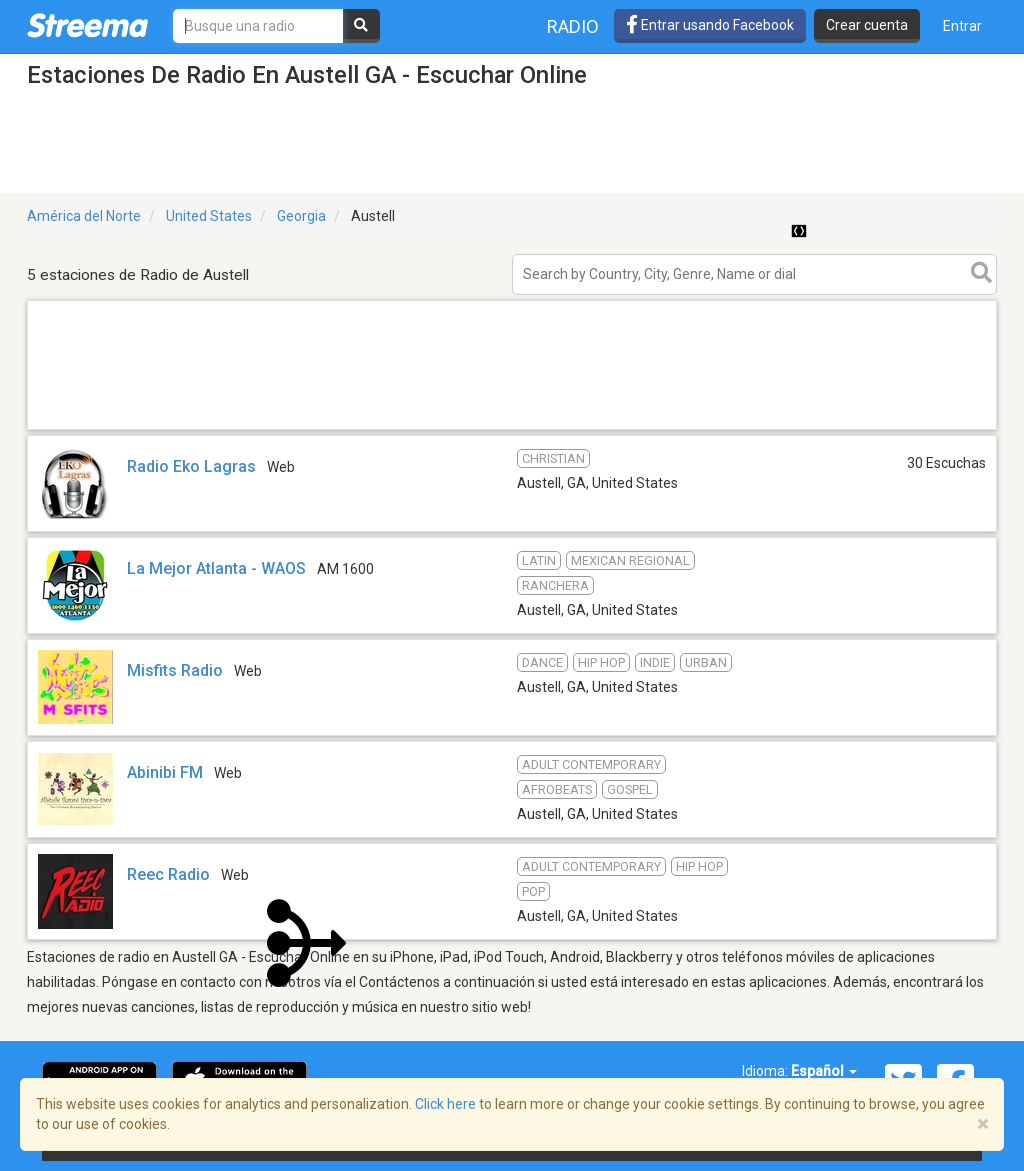 Image resolution: width=1024 pixels, height=1171 pixels. I want to click on view or edit source code, so click(799, 231).